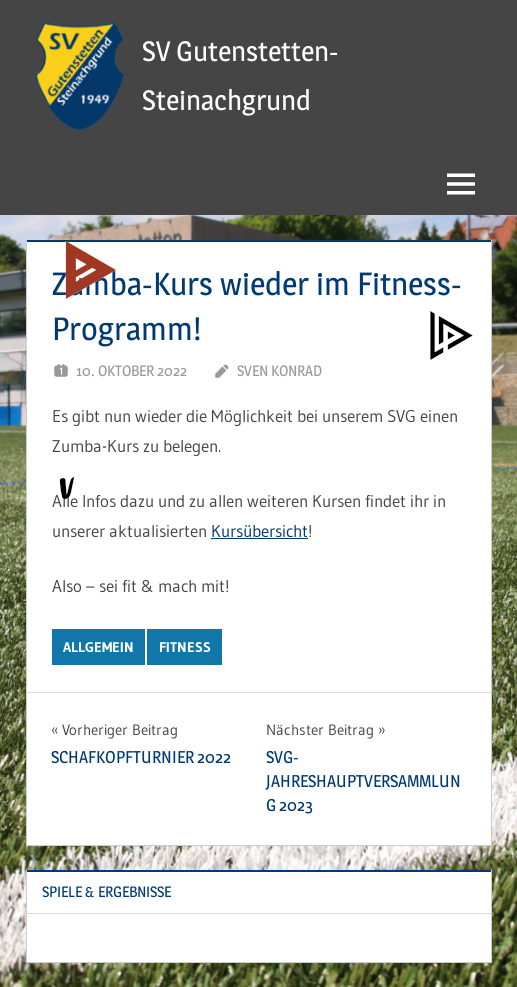  What do you see at coordinates (67, 488) in the screenshot?
I see `open the Vinted app` at bounding box center [67, 488].